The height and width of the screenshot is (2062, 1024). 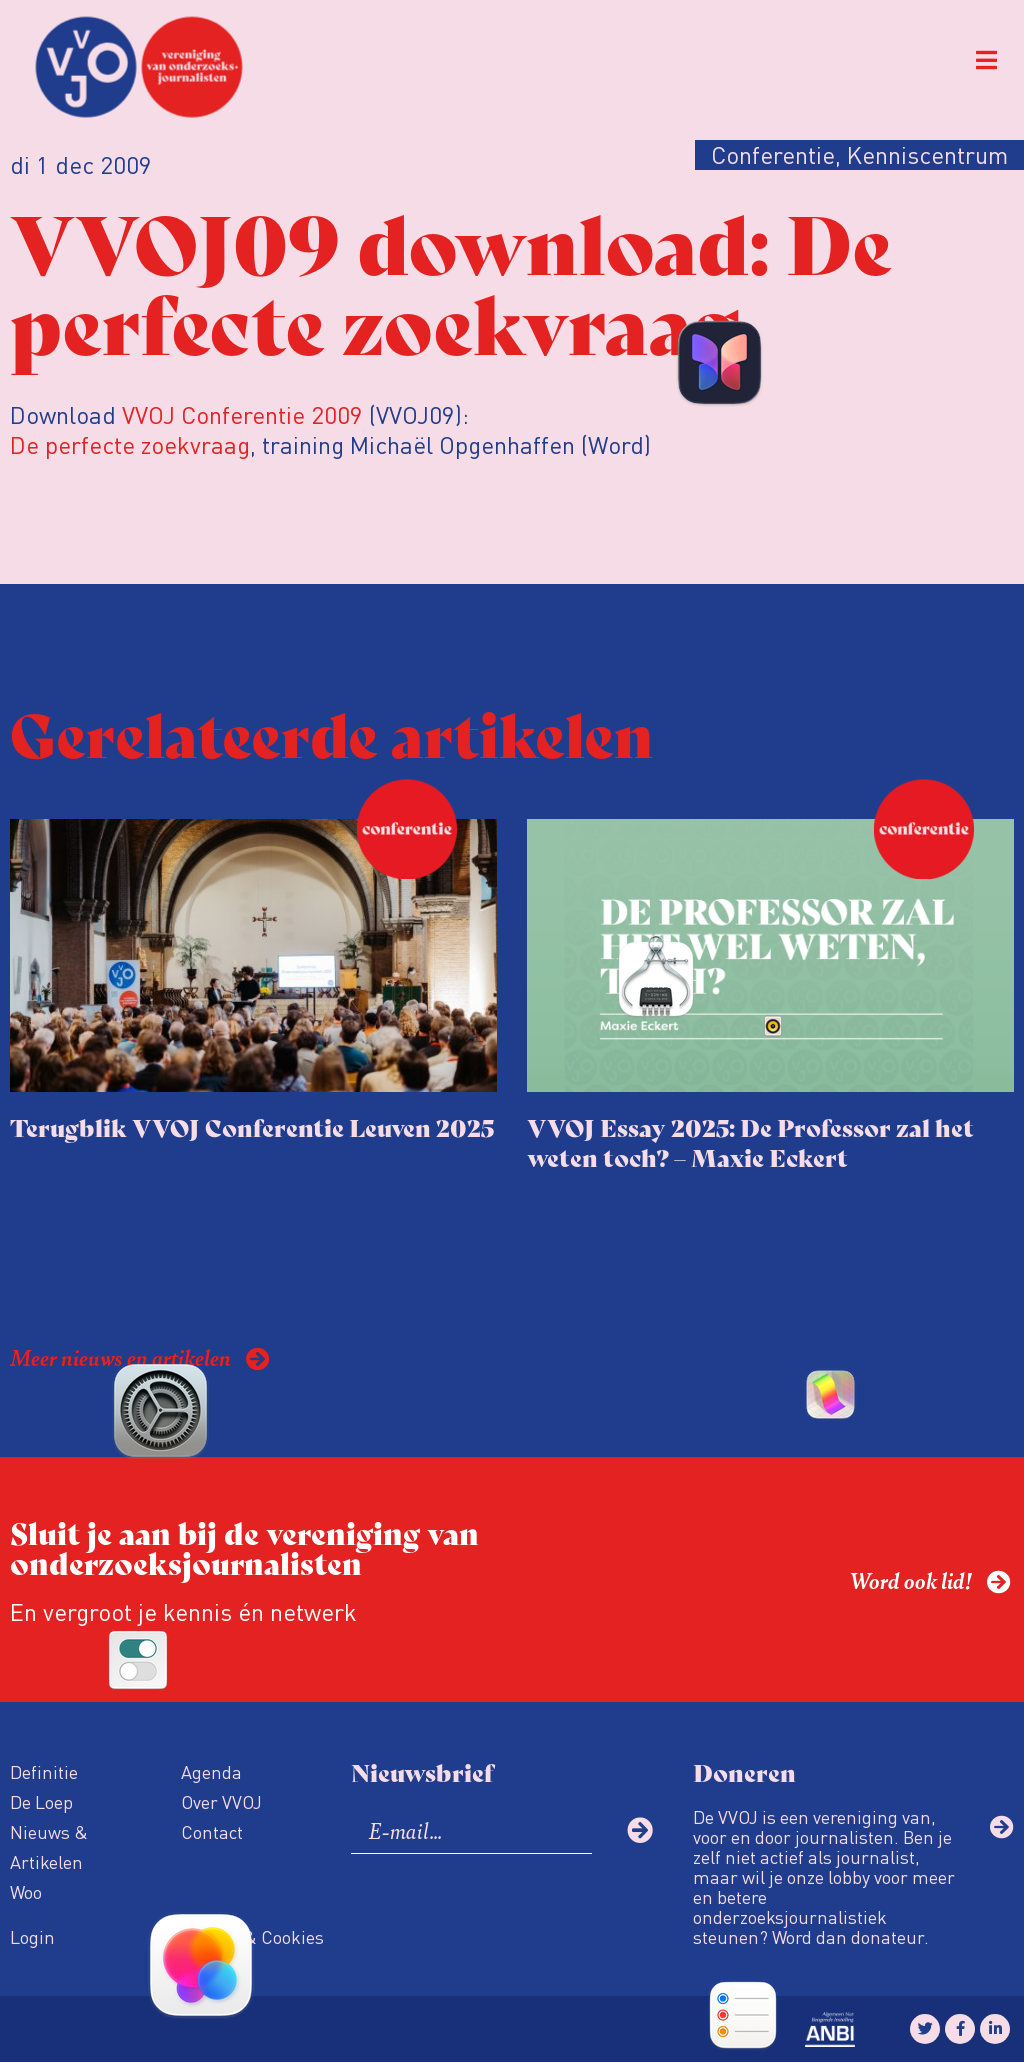 What do you see at coordinates (656, 979) in the screenshot?
I see `open system information app` at bounding box center [656, 979].